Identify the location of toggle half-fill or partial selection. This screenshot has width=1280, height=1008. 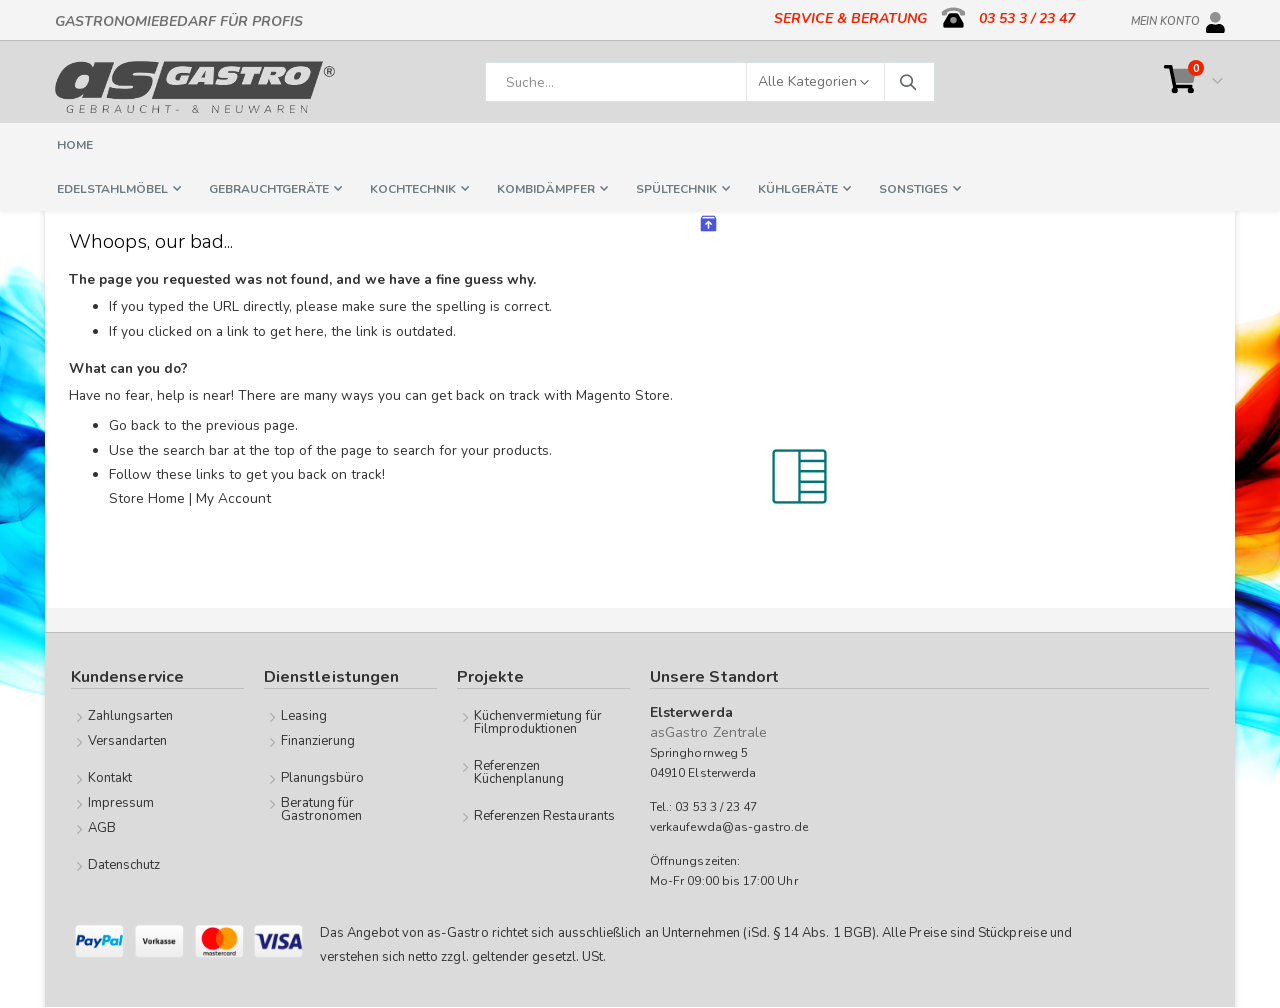
(799, 476).